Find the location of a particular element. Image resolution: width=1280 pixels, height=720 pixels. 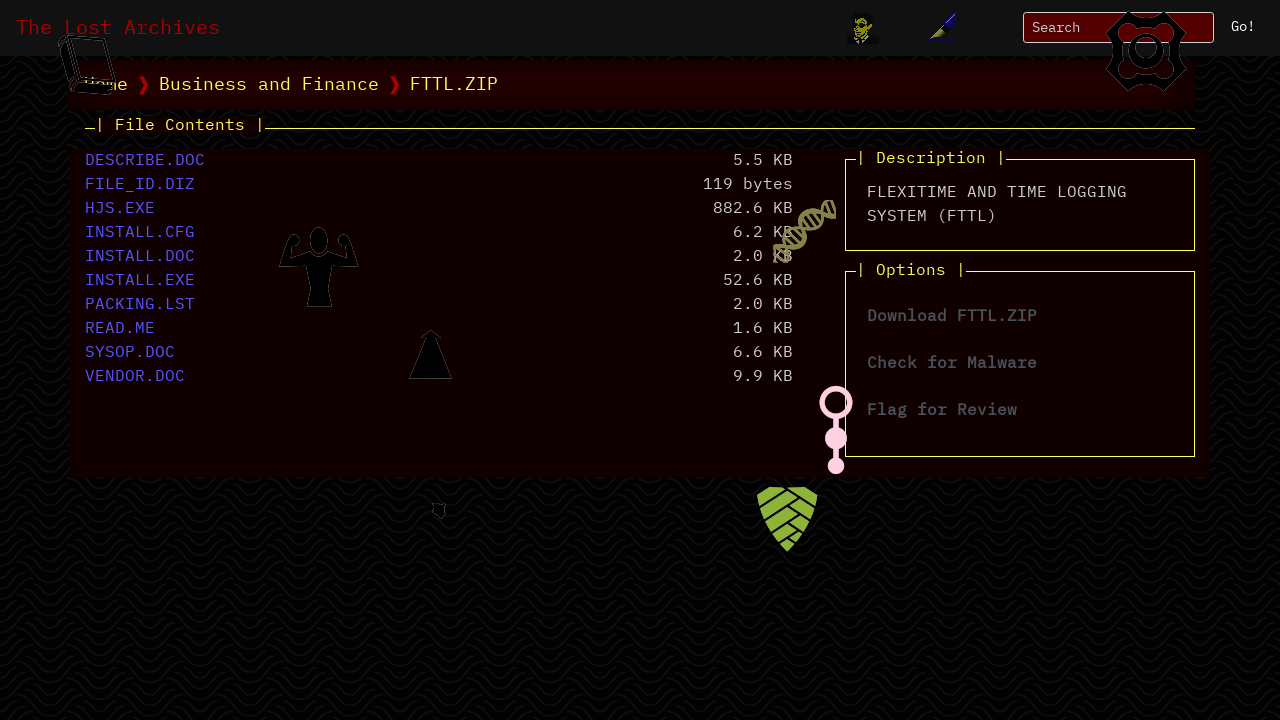

indicates a nodular or clustered data structure is located at coordinates (836, 430).